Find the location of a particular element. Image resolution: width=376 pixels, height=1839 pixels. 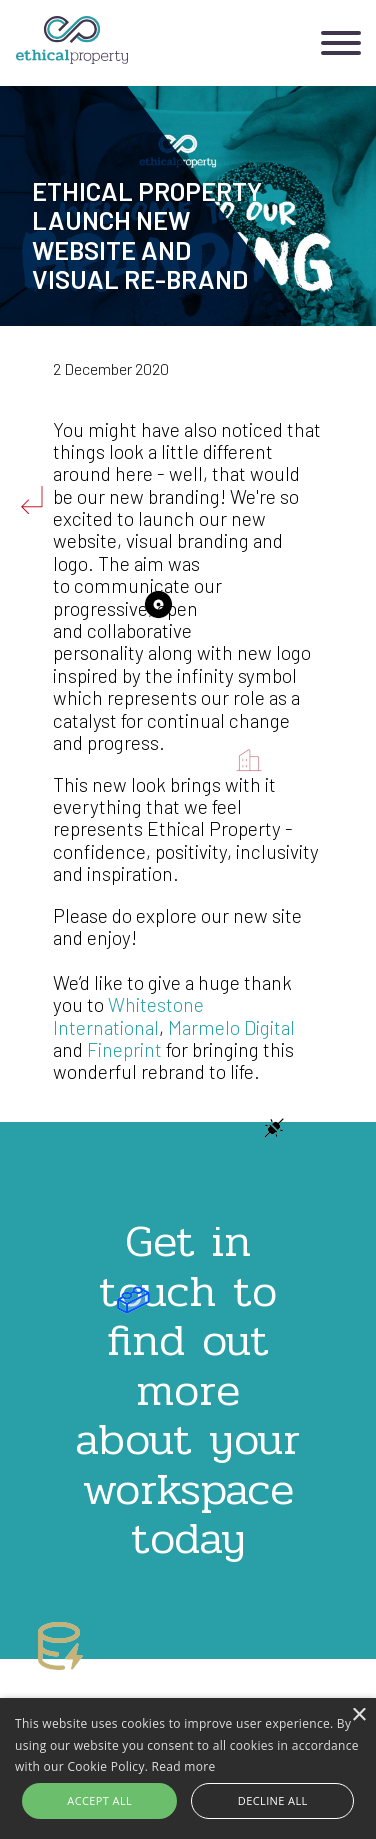

play or access music library is located at coordinates (158, 604).